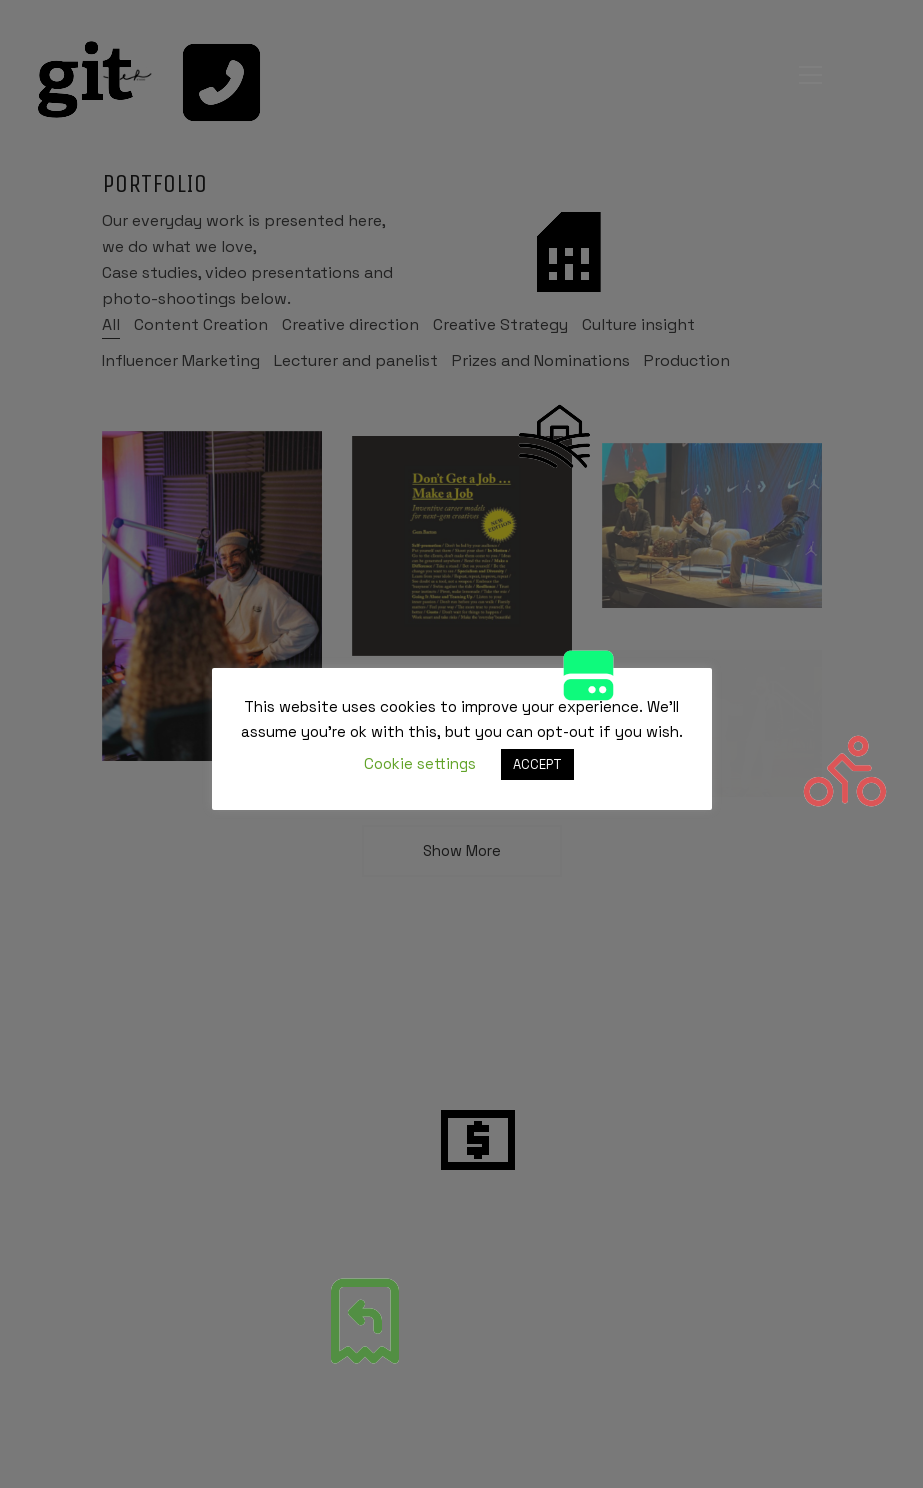 This screenshot has width=923, height=1488. What do you see at coordinates (845, 774) in the screenshot?
I see `access cycling or bike-related features` at bounding box center [845, 774].